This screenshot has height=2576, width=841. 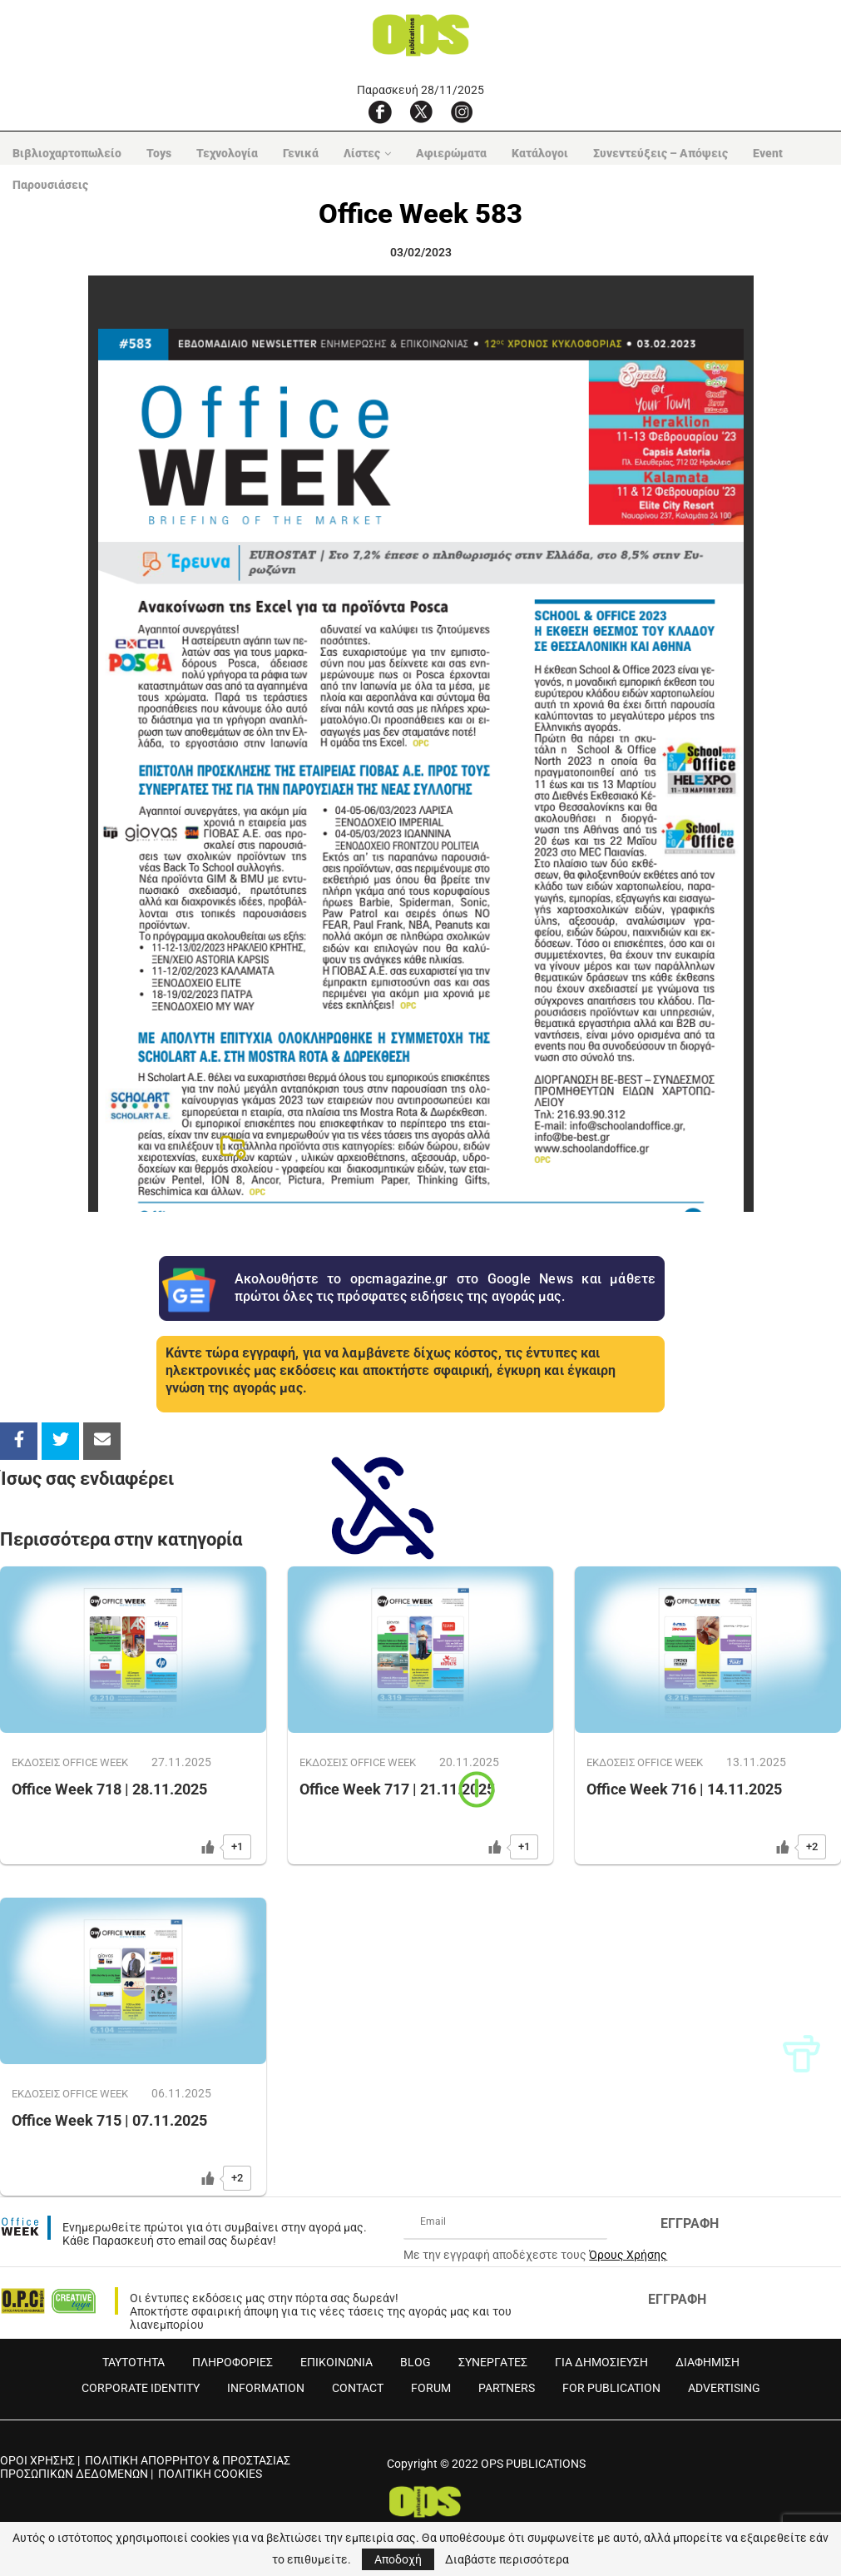 I want to click on indicates 6 o'clock time, so click(x=477, y=1789).